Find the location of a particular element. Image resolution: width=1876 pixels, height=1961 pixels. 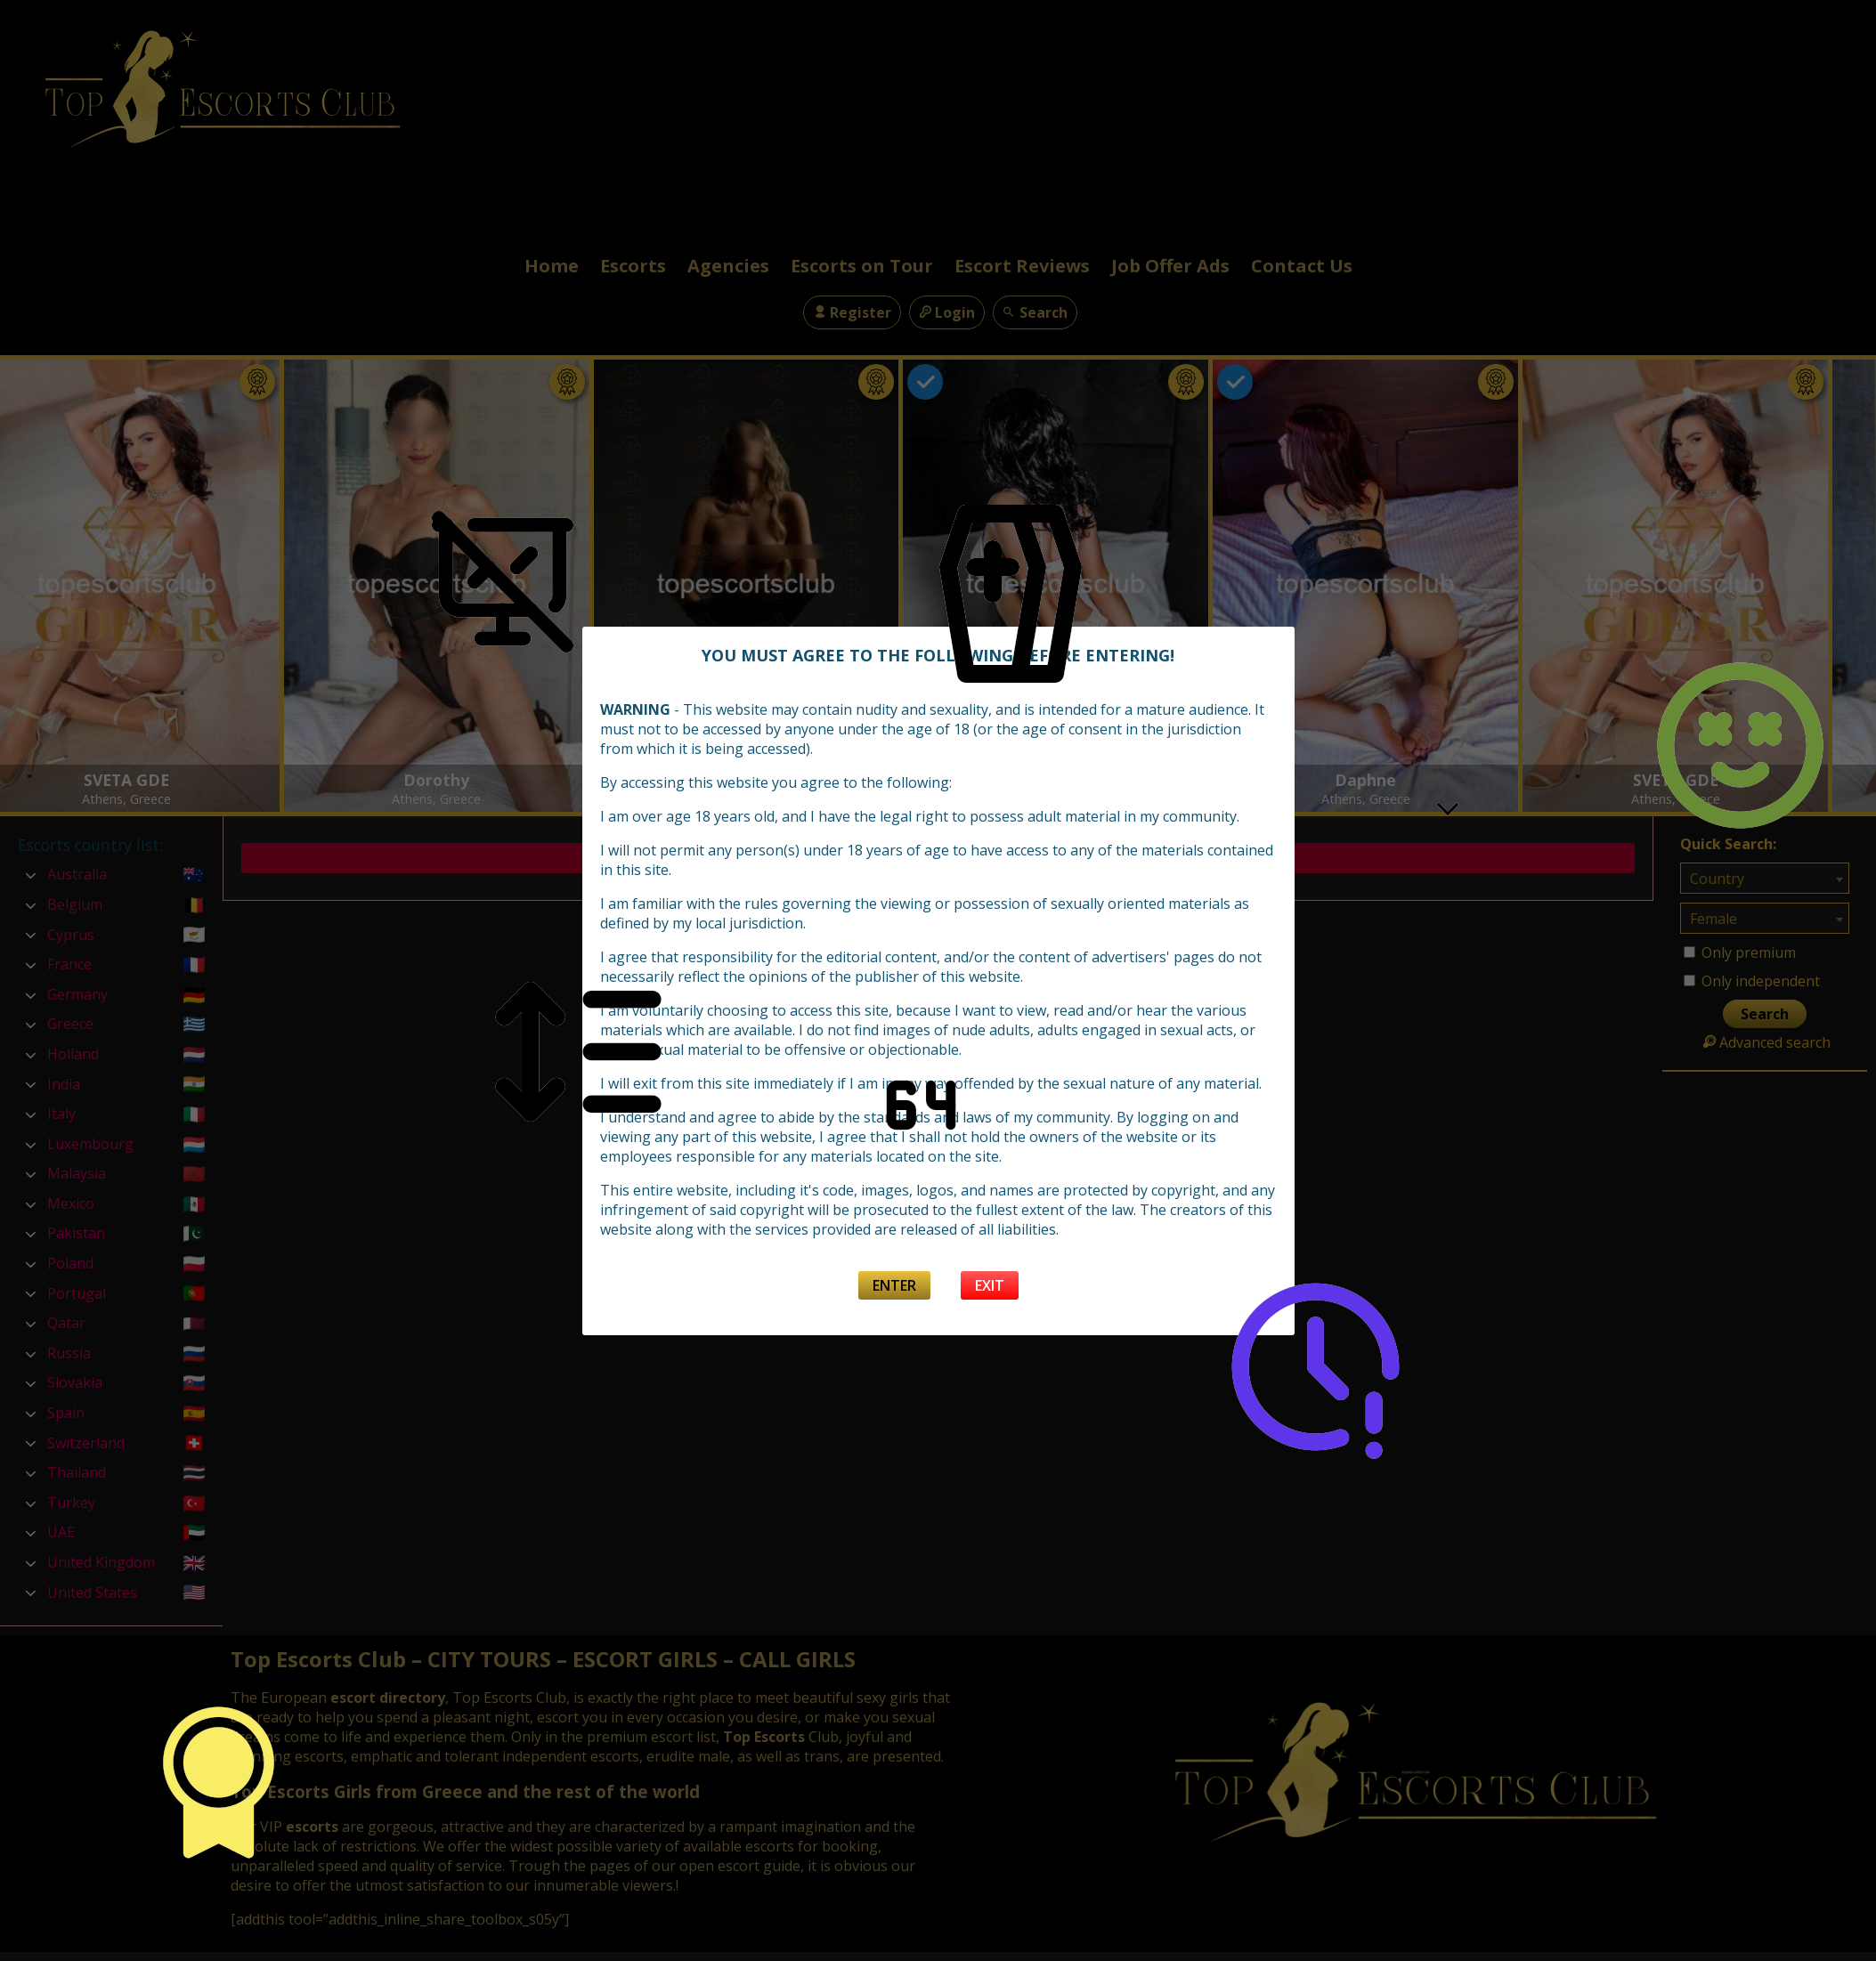

stop screen sharing or presentation mode is located at coordinates (502, 581).